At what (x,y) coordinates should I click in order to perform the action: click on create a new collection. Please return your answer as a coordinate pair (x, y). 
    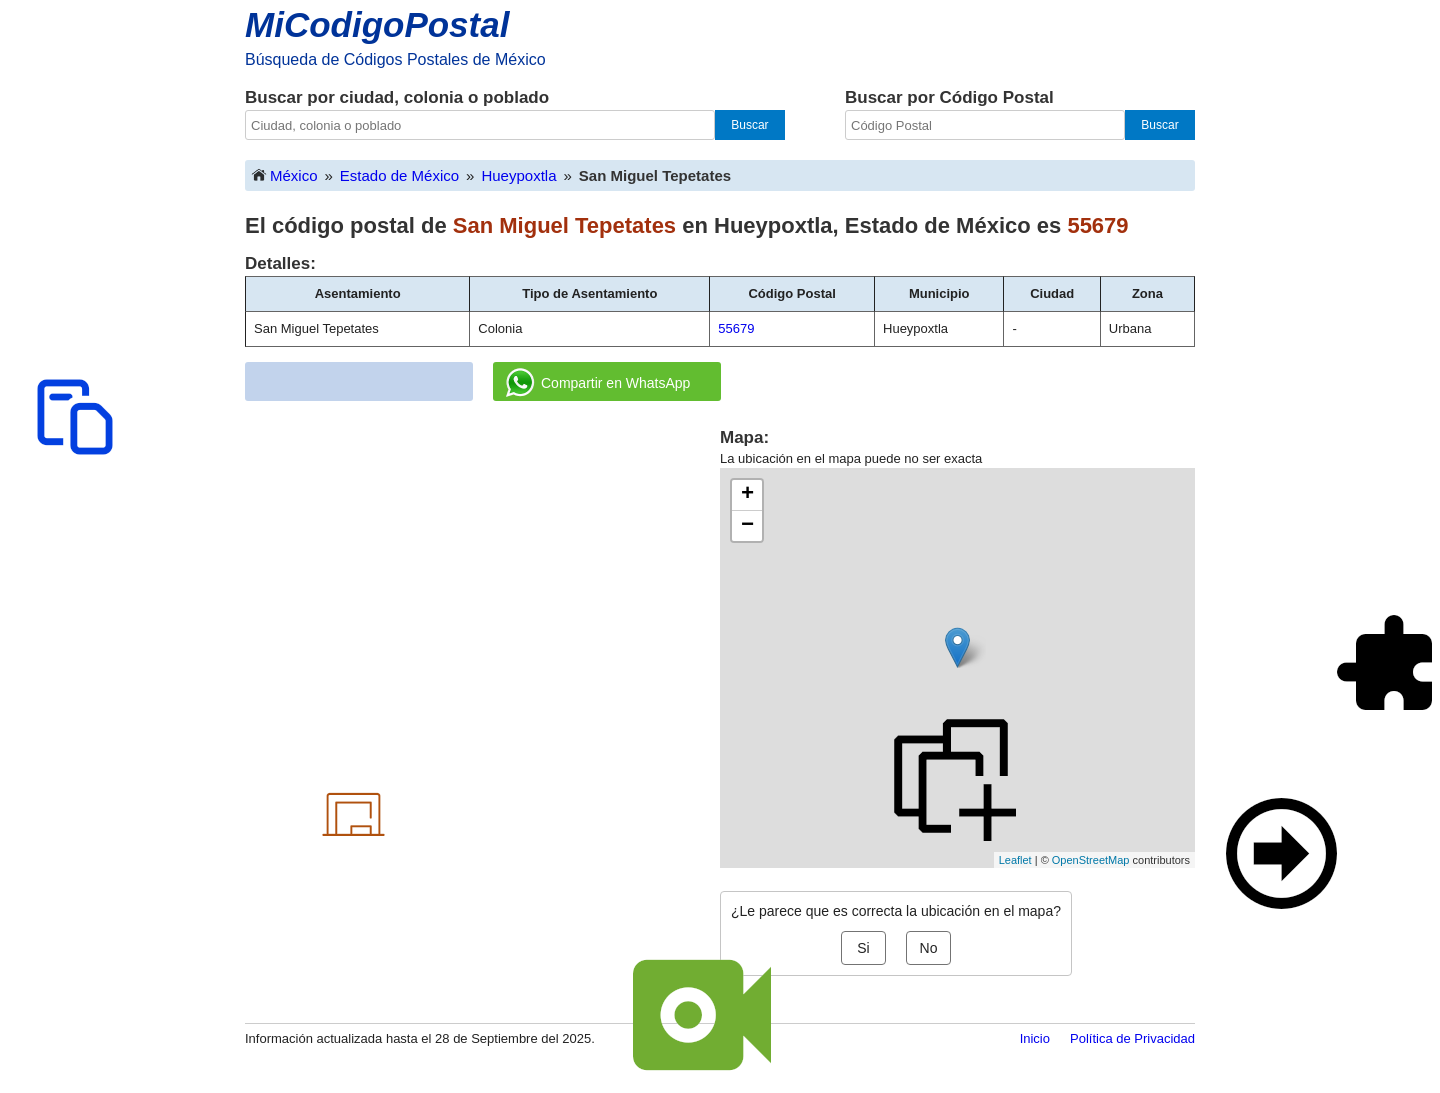
    Looking at the image, I should click on (951, 776).